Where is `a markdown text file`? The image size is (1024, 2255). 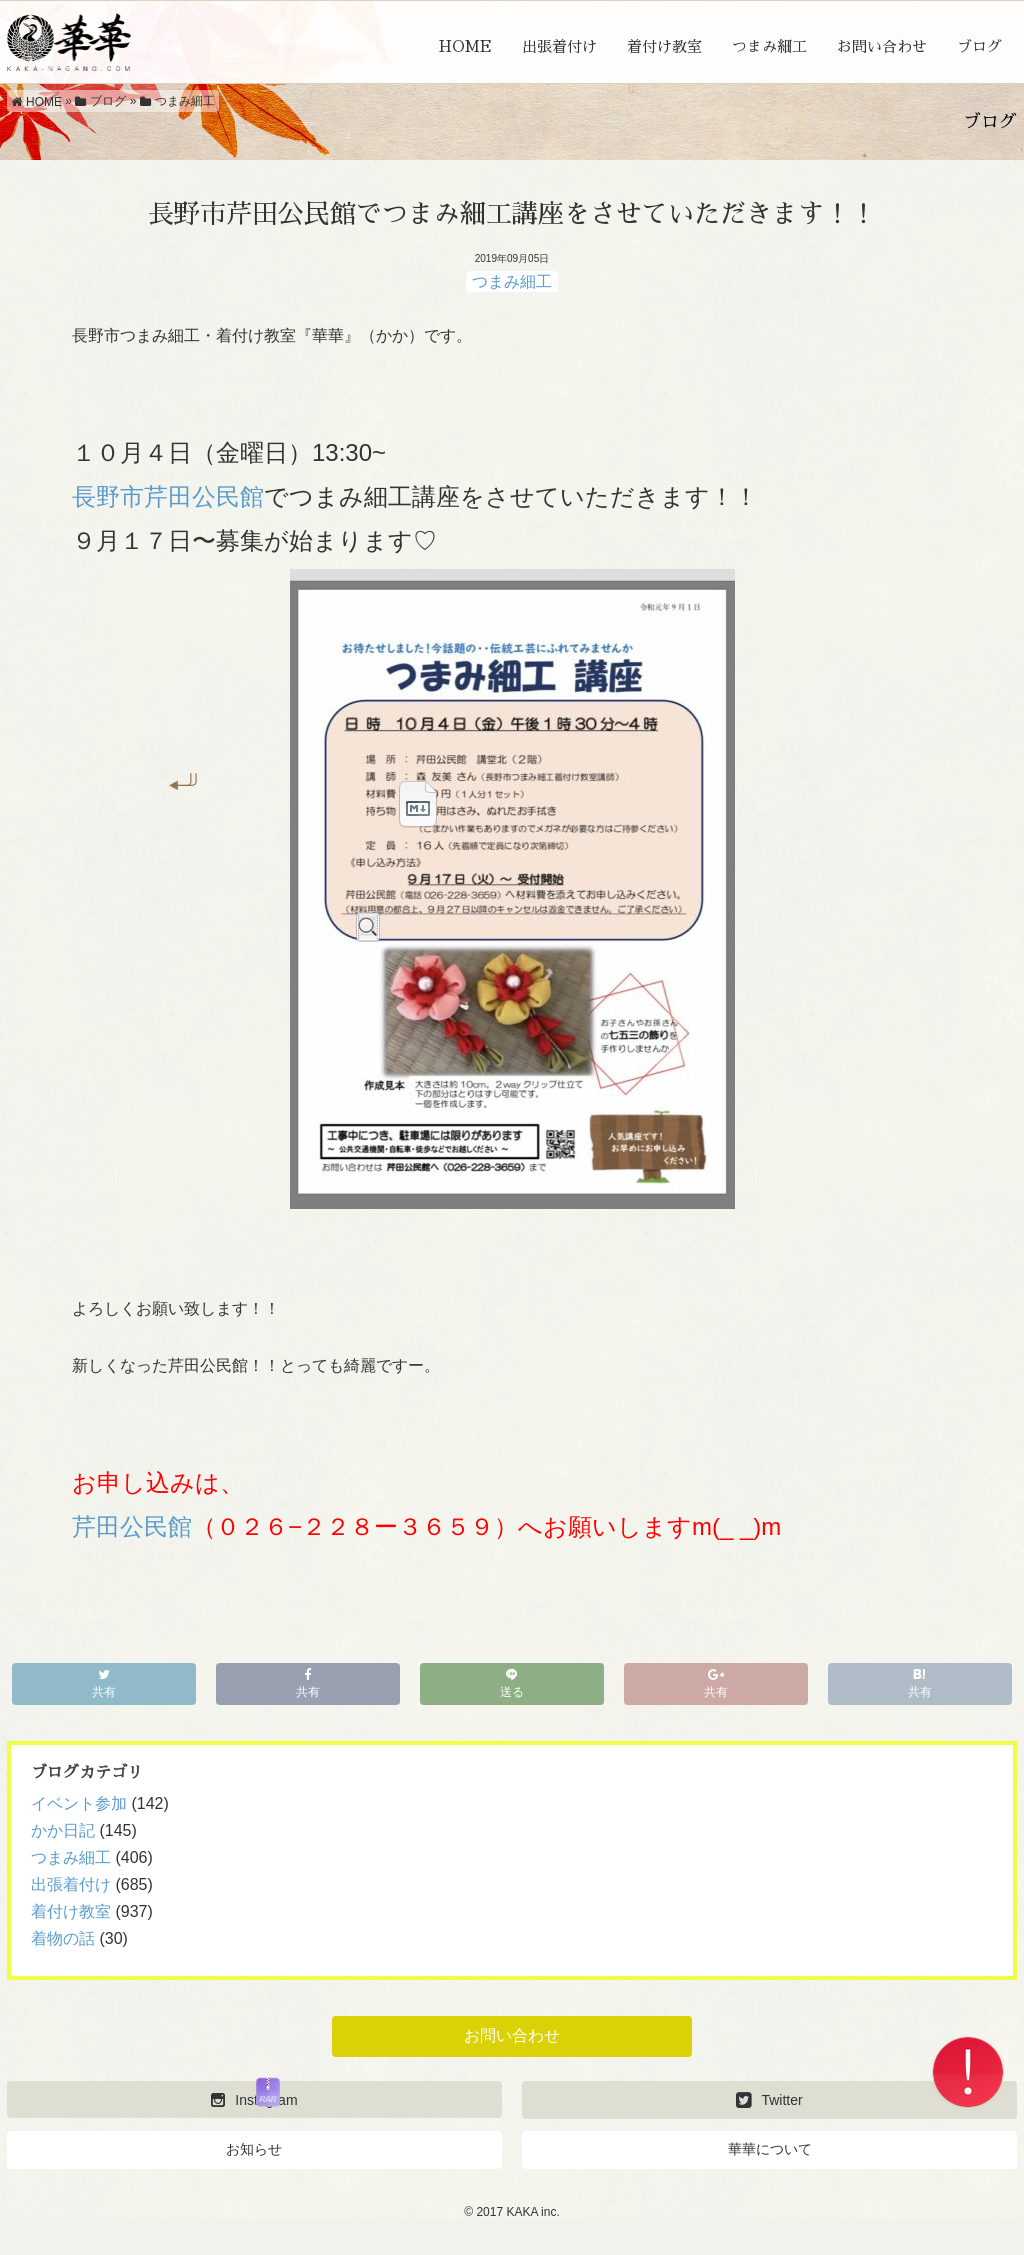 a markdown text file is located at coordinates (418, 804).